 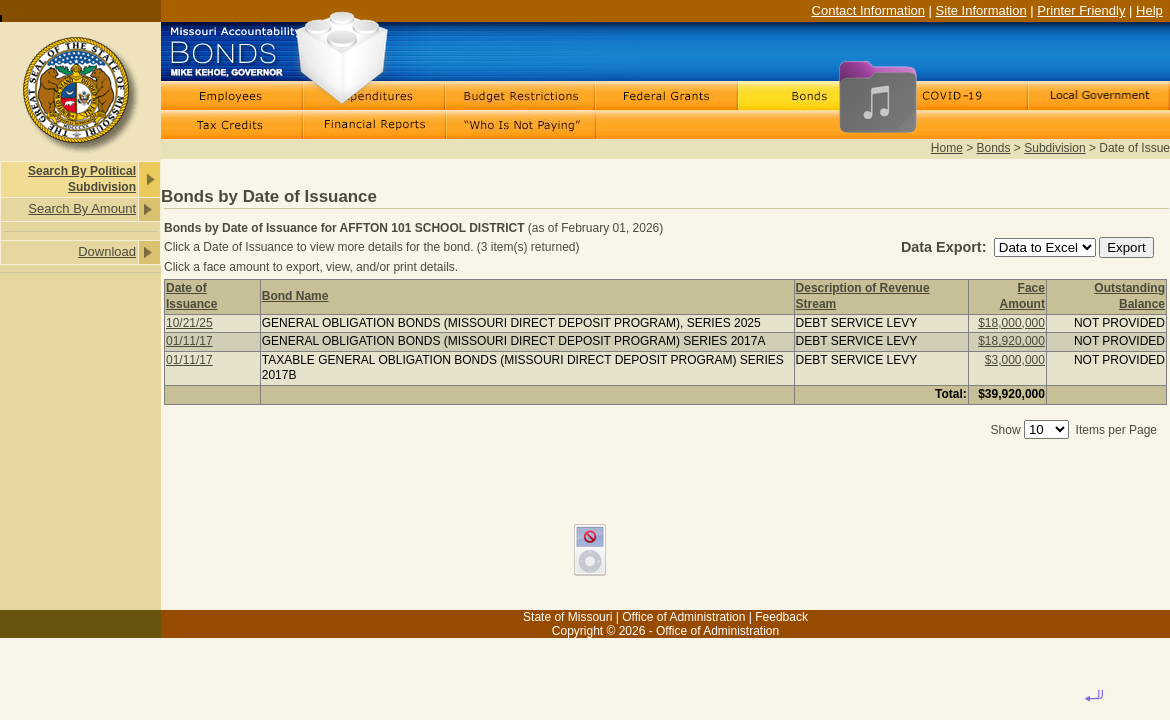 I want to click on iPod device is unavailable or cannot be connected, so click(x=590, y=550).